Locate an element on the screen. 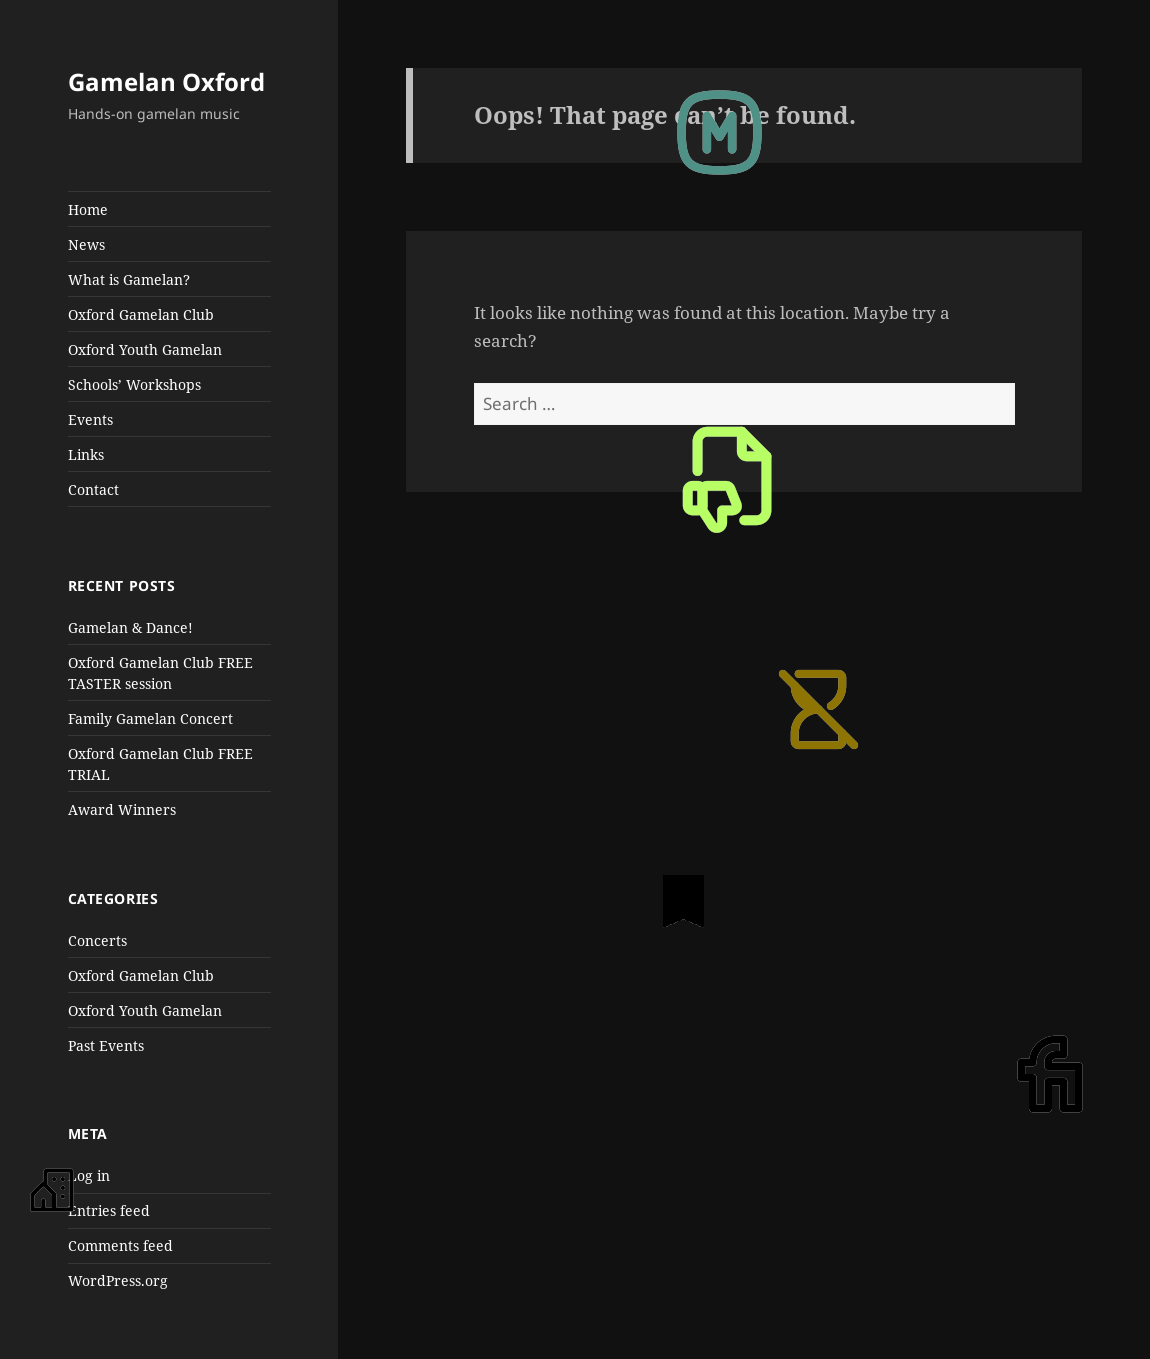  disable timer or countdown is located at coordinates (818, 709).